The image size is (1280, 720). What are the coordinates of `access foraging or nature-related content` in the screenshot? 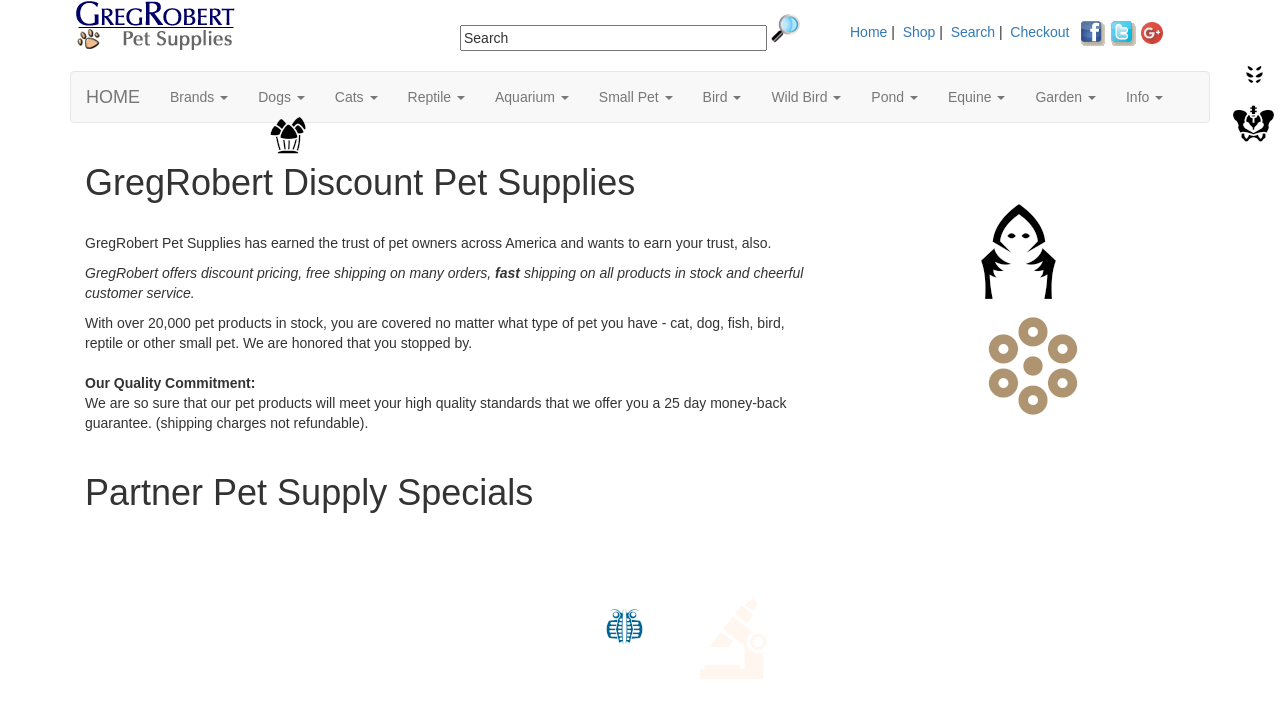 It's located at (288, 135).